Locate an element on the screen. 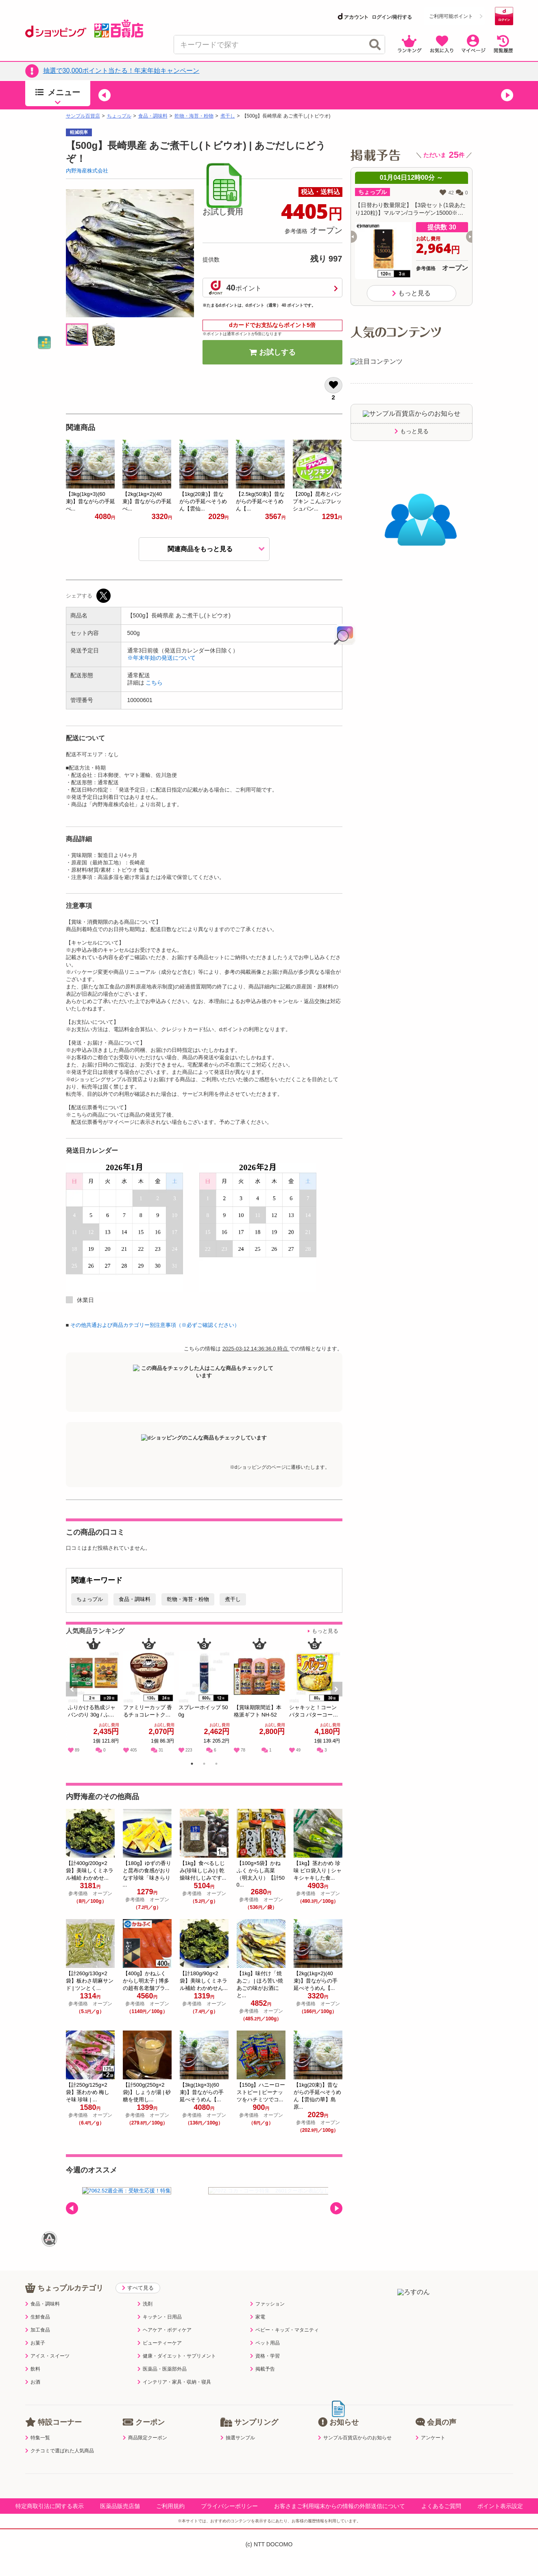 This screenshot has height=2576, width=538. open the community app is located at coordinates (420, 519).